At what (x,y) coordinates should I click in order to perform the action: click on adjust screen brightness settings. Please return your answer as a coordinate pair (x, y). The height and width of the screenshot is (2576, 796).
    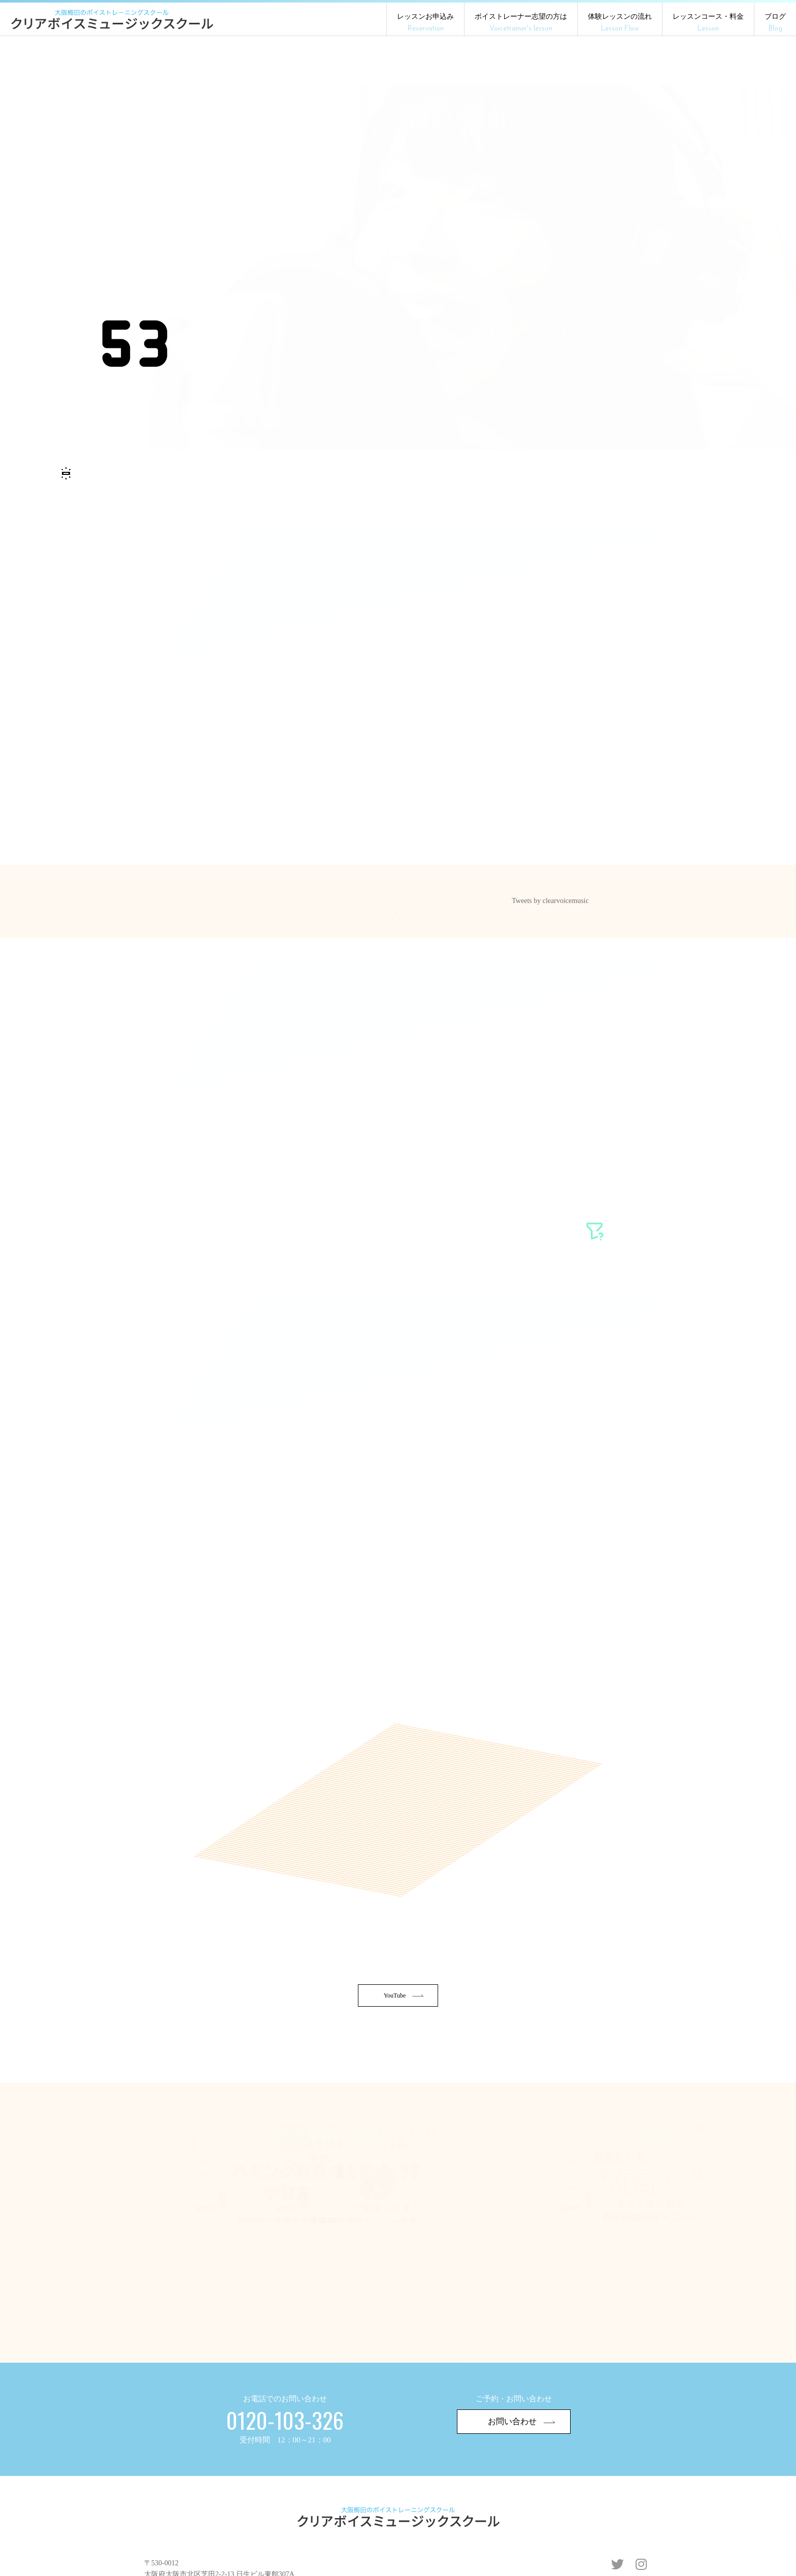
    Looking at the image, I should click on (66, 473).